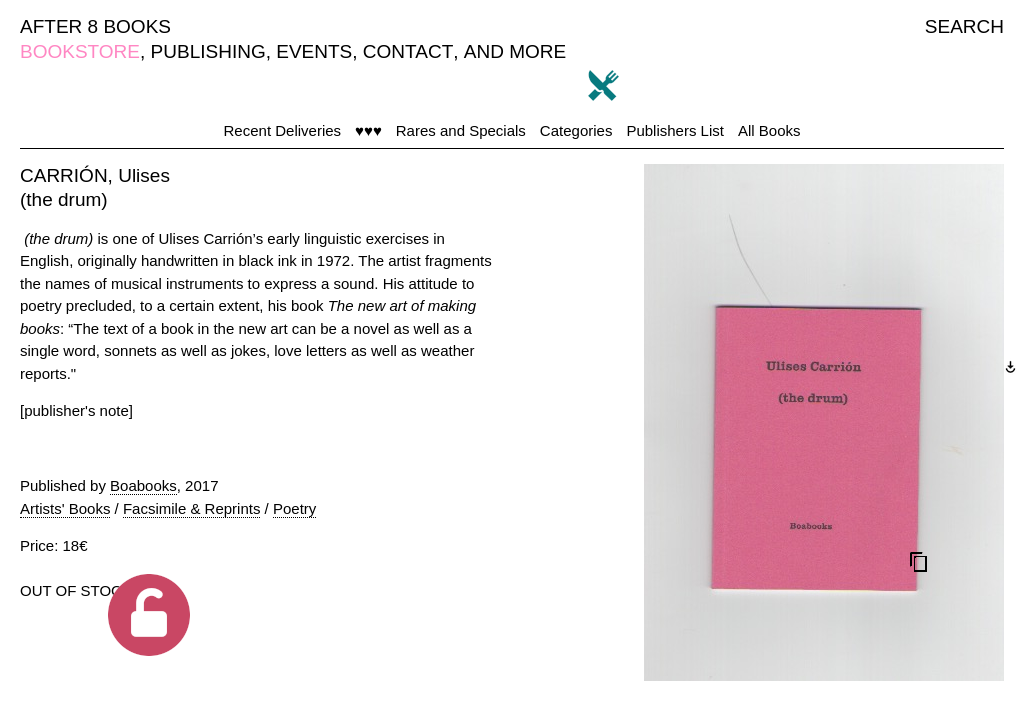  What do you see at coordinates (603, 85) in the screenshot?
I see `find nearby restaurants or dining options` at bounding box center [603, 85].